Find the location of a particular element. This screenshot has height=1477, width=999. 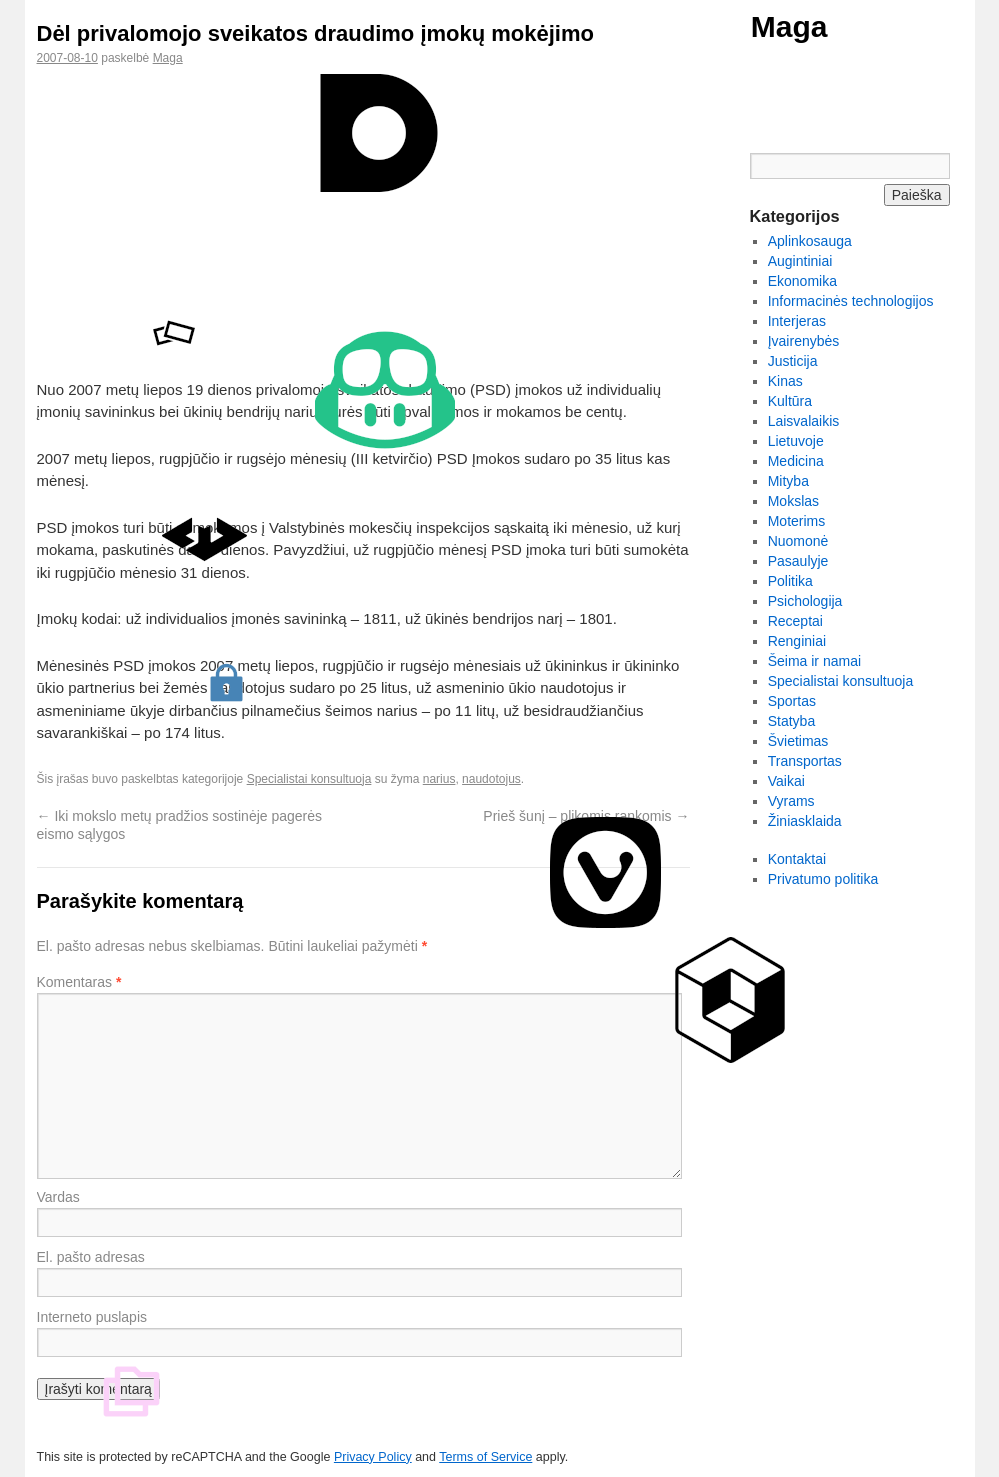

open slickpic photo sharing app is located at coordinates (174, 333).